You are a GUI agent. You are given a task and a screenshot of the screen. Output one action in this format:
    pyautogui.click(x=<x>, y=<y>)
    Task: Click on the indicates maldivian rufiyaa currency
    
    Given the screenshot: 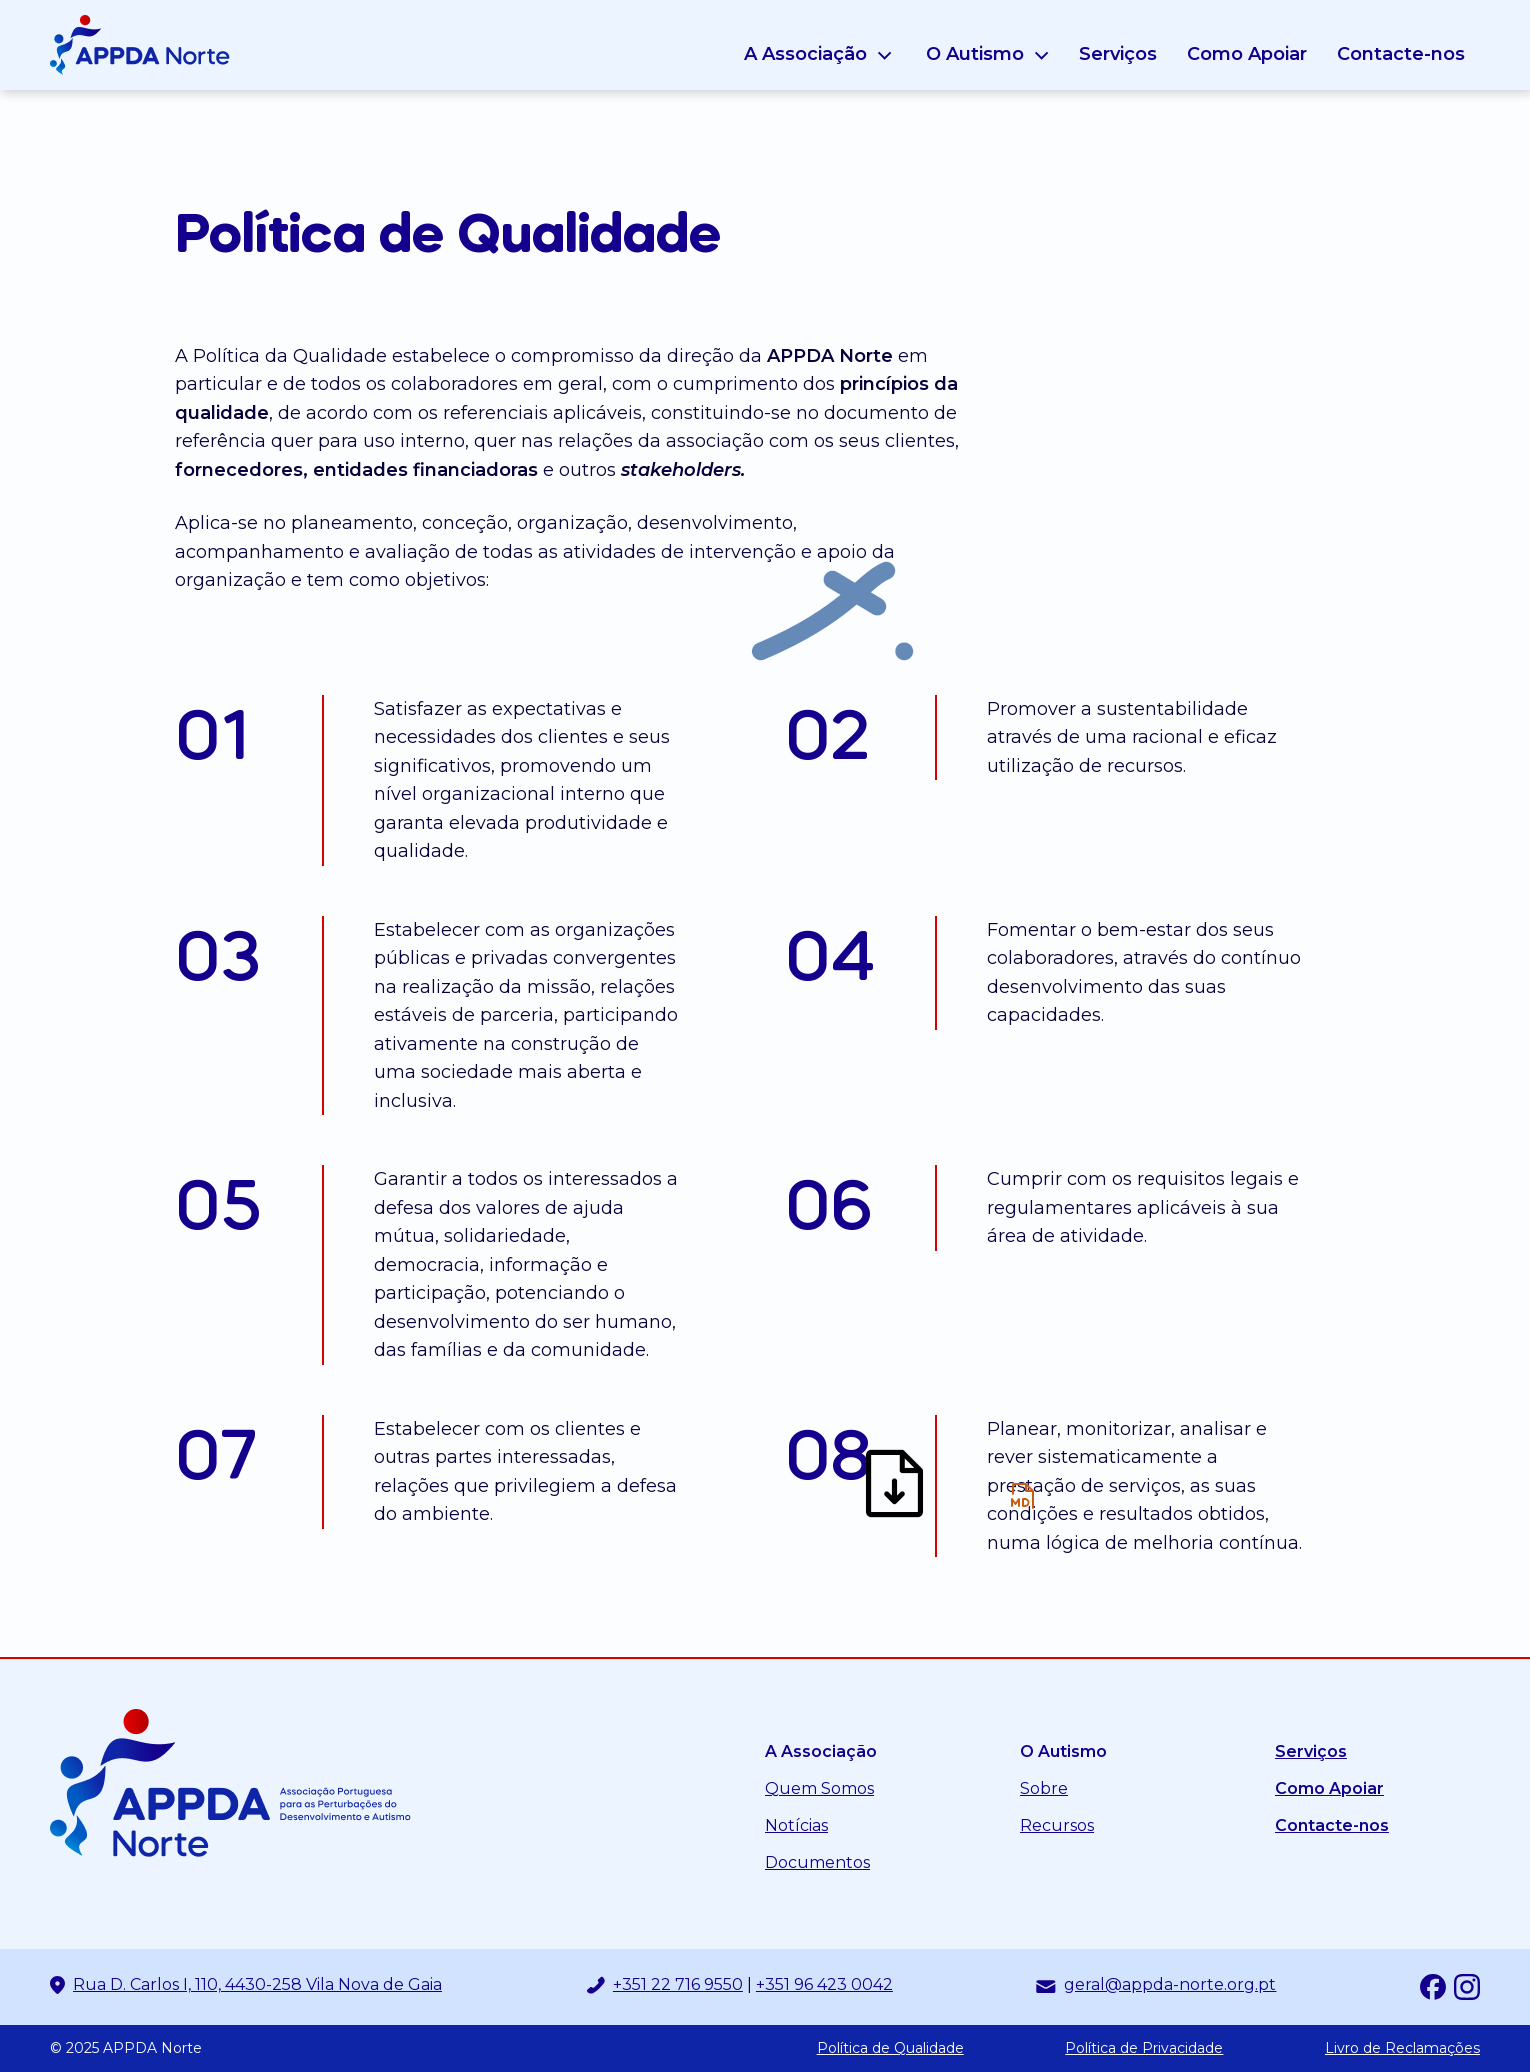 What is the action you would take?
    pyautogui.click(x=832, y=615)
    